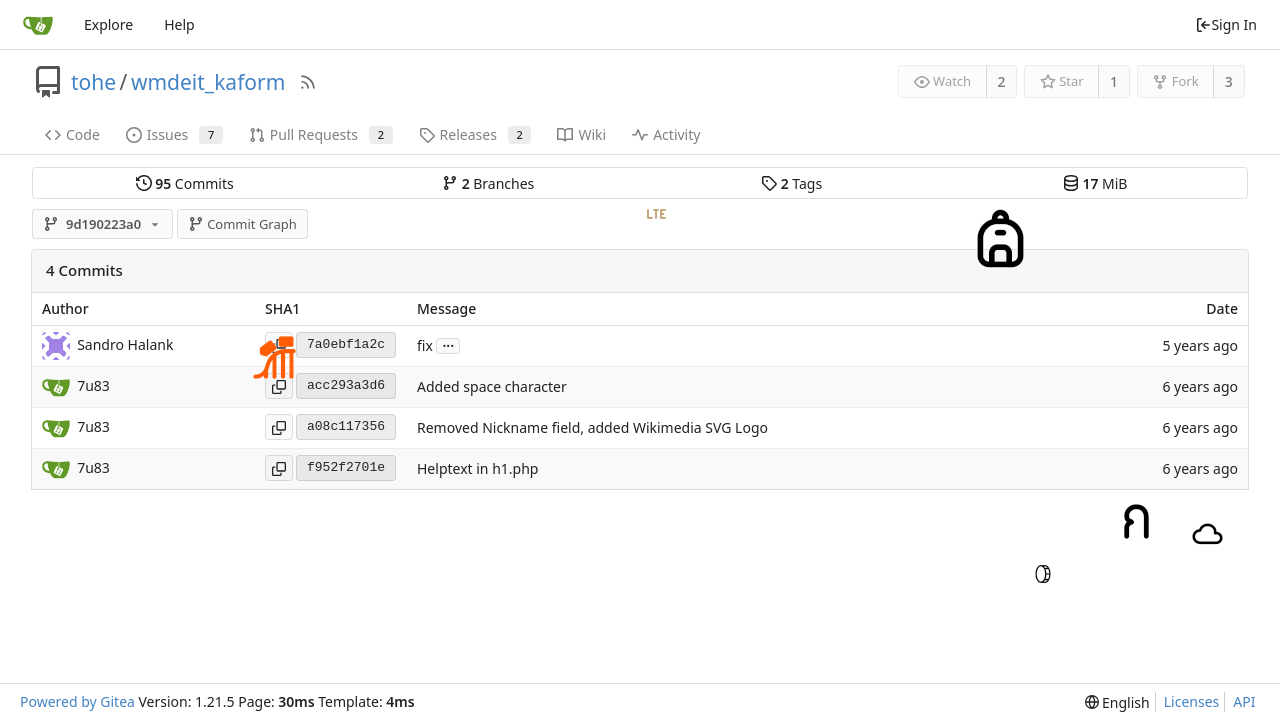 The height and width of the screenshot is (720, 1280). Describe the element at coordinates (1207, 534) in the screenshot. I see `access cloud storage` at that location.